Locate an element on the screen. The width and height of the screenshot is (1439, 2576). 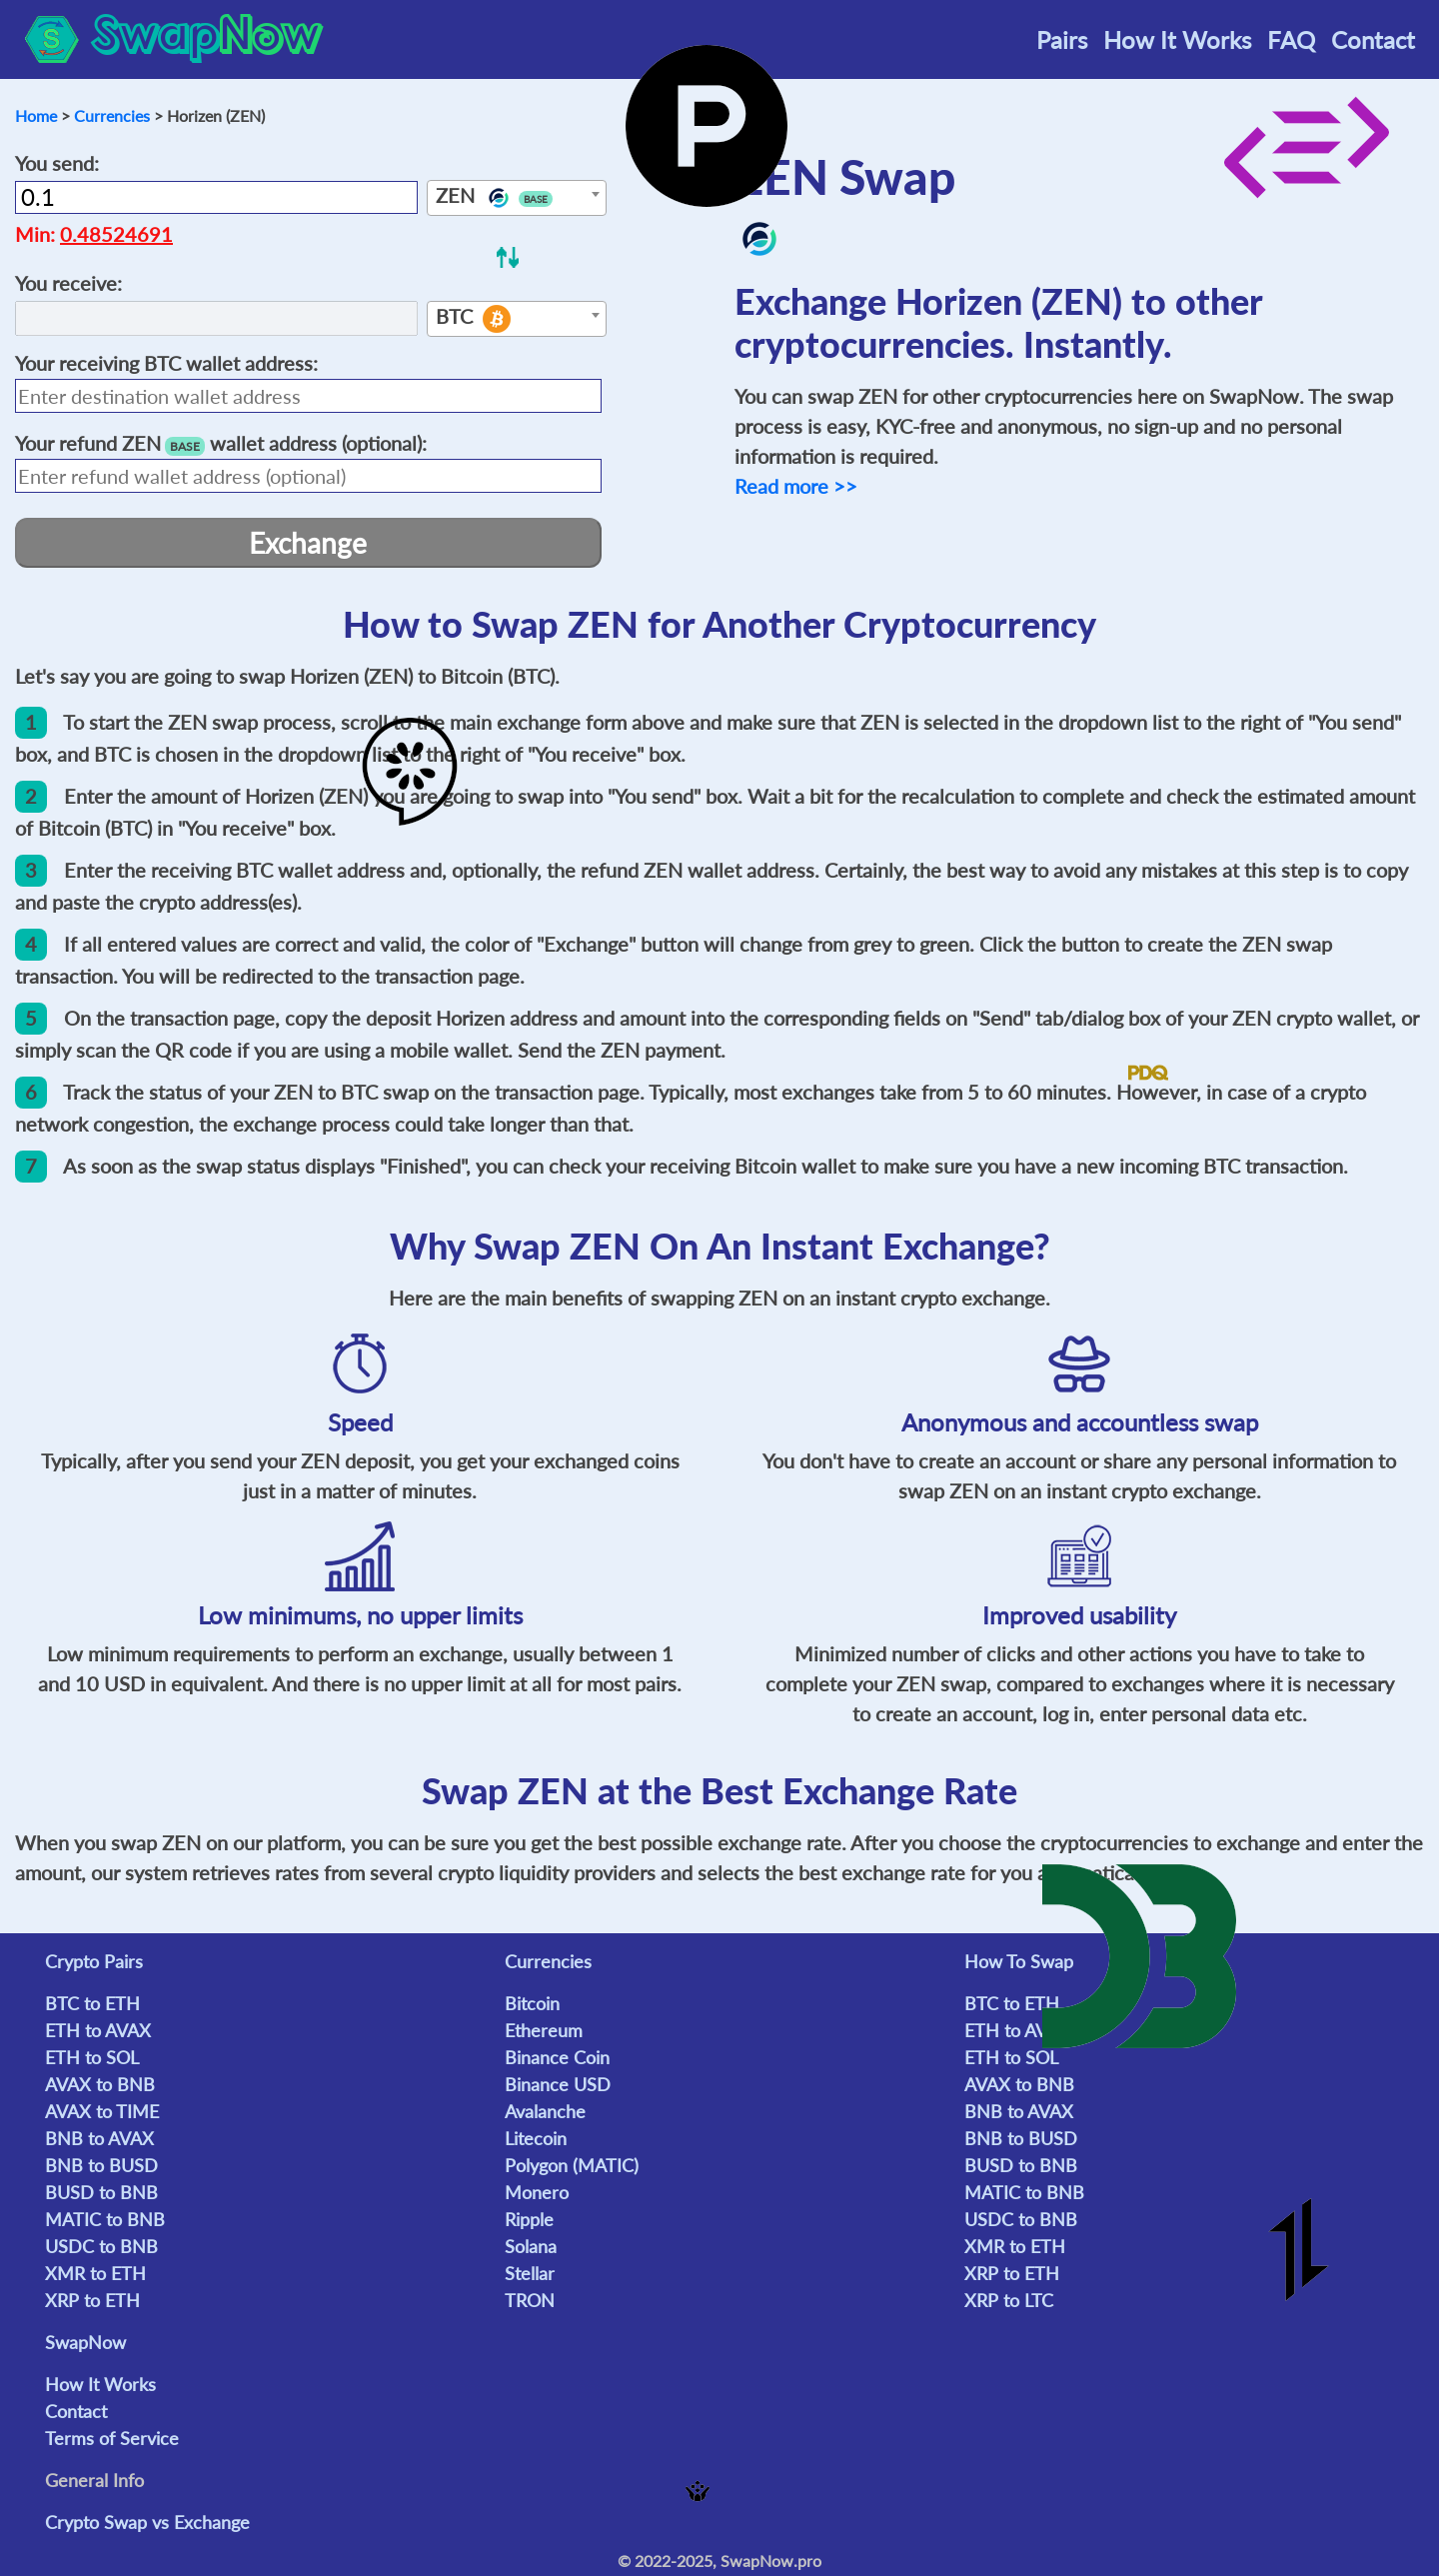
open the Google Crowdsource app is located at coordinates (698, 2491).